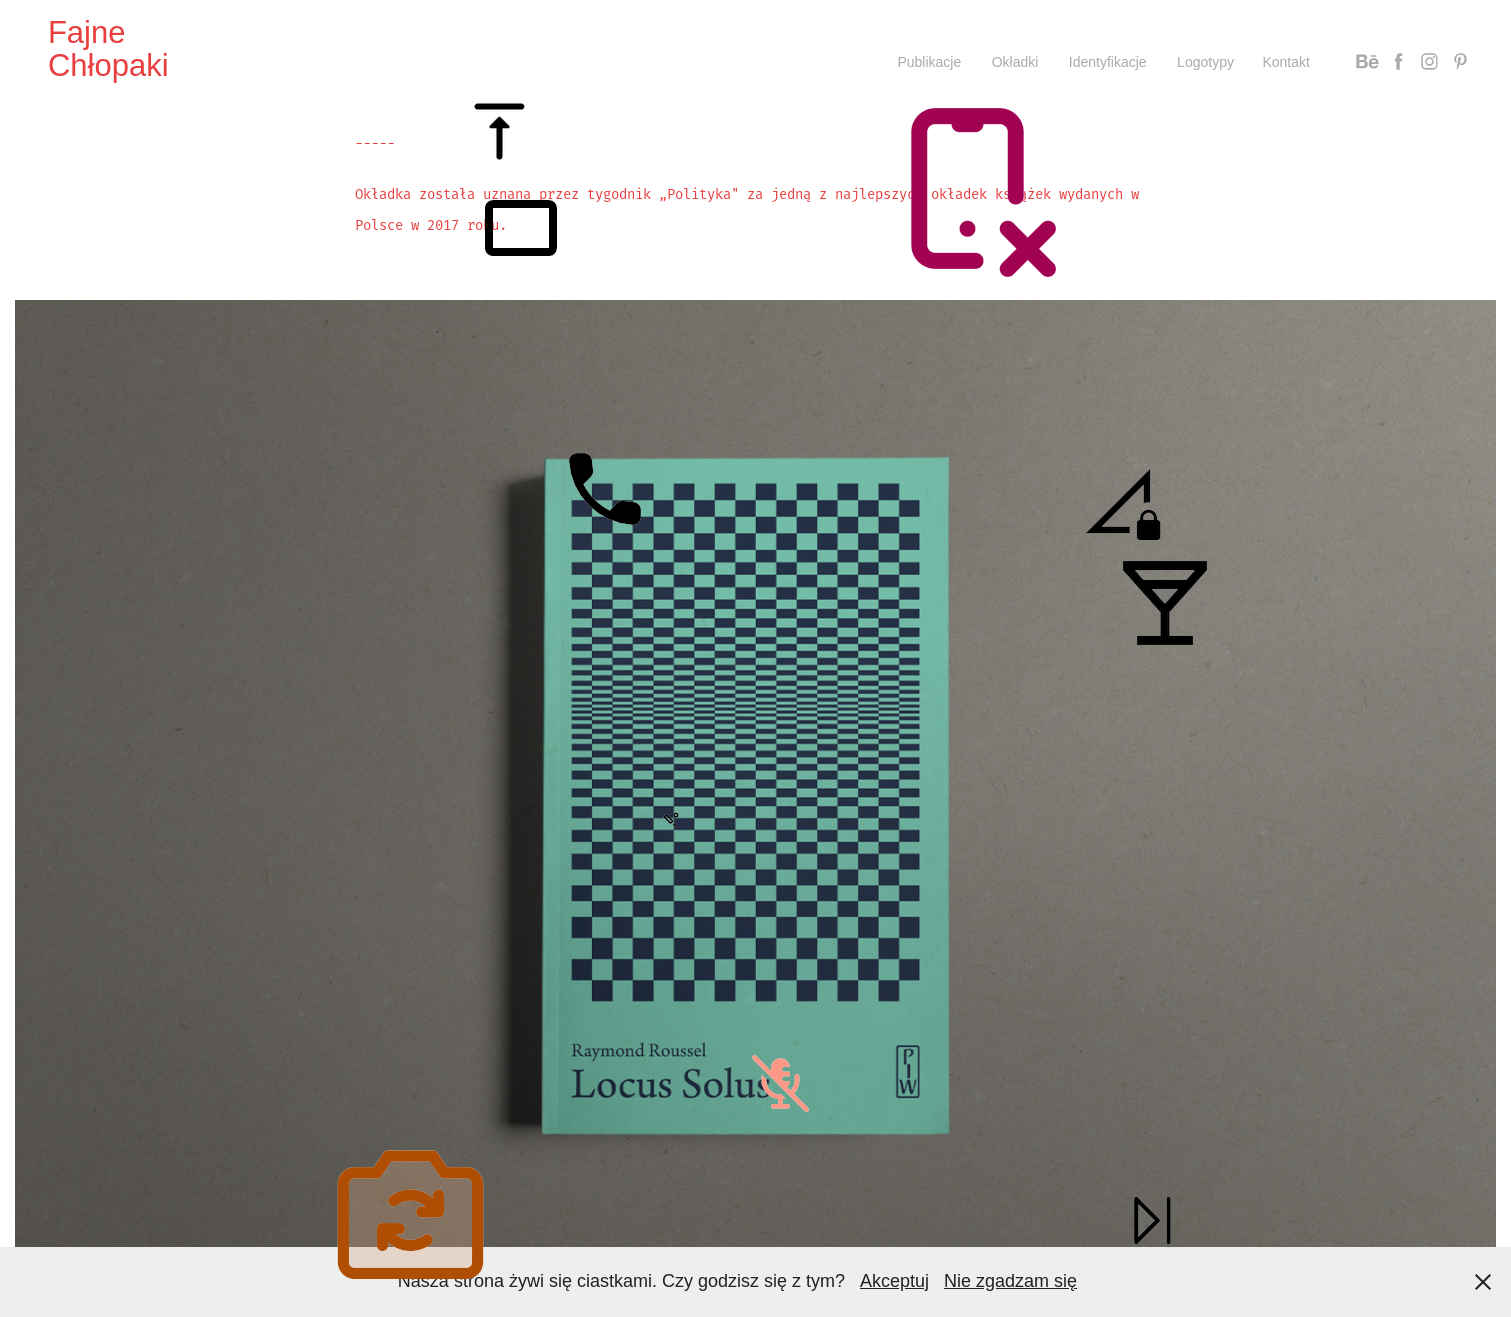  I want to click on skip to the next item or track, so click(1153, 1220).